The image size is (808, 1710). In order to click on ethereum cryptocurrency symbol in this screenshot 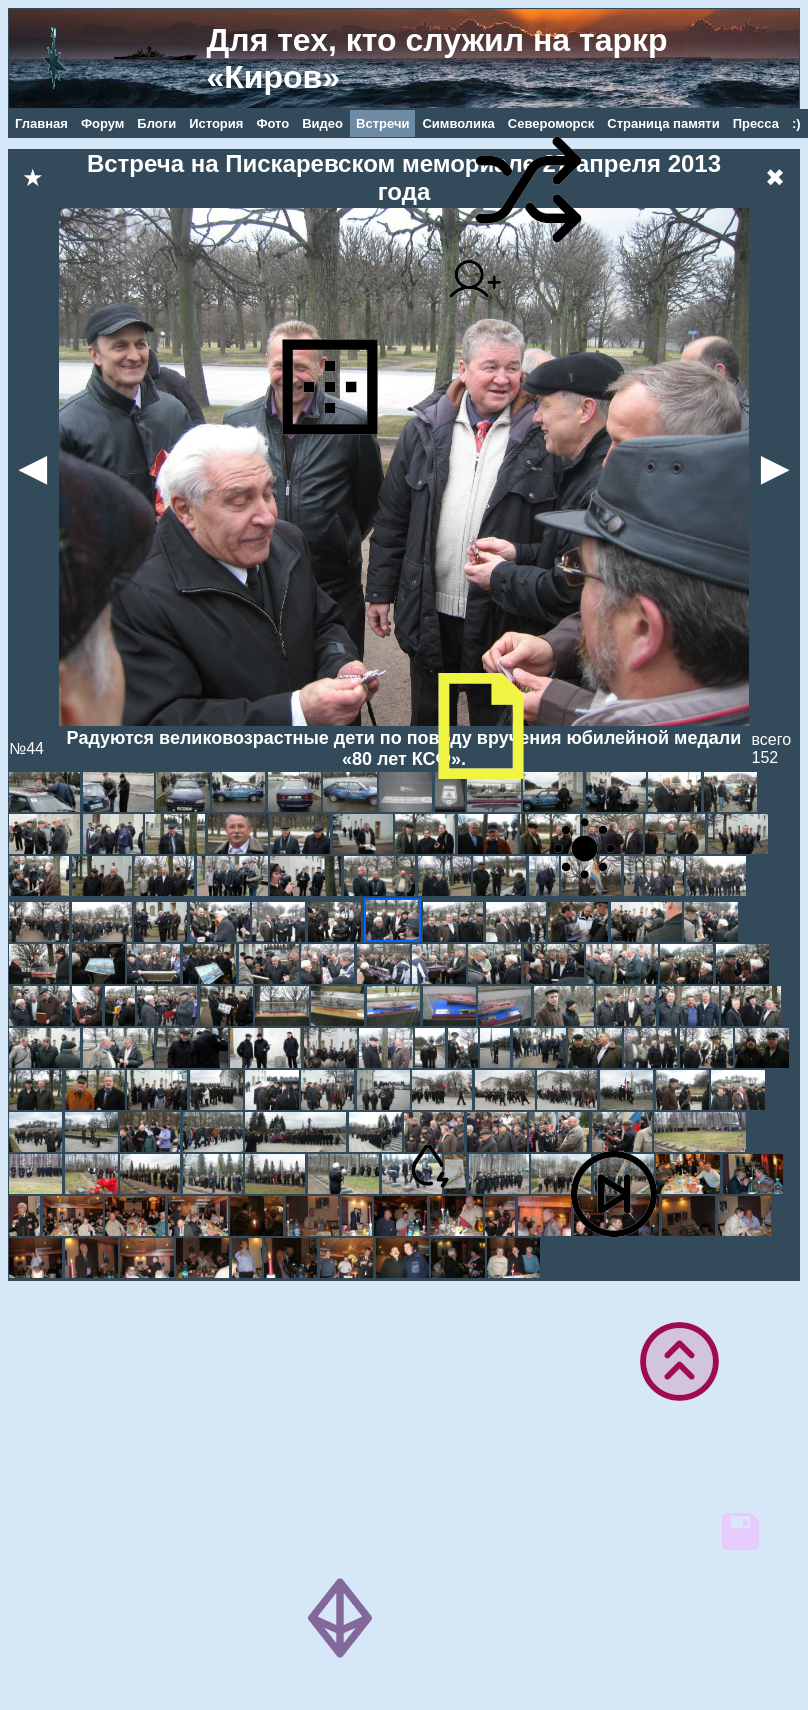, I will do `click(340, 1618)`.